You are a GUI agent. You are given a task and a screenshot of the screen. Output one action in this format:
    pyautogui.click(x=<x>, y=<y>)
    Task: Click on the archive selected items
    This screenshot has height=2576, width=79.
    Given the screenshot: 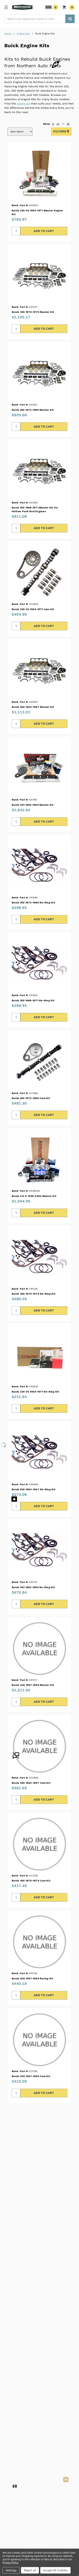 What is the action you would take?
    pyautogui.click(x=14, y=1499)
    